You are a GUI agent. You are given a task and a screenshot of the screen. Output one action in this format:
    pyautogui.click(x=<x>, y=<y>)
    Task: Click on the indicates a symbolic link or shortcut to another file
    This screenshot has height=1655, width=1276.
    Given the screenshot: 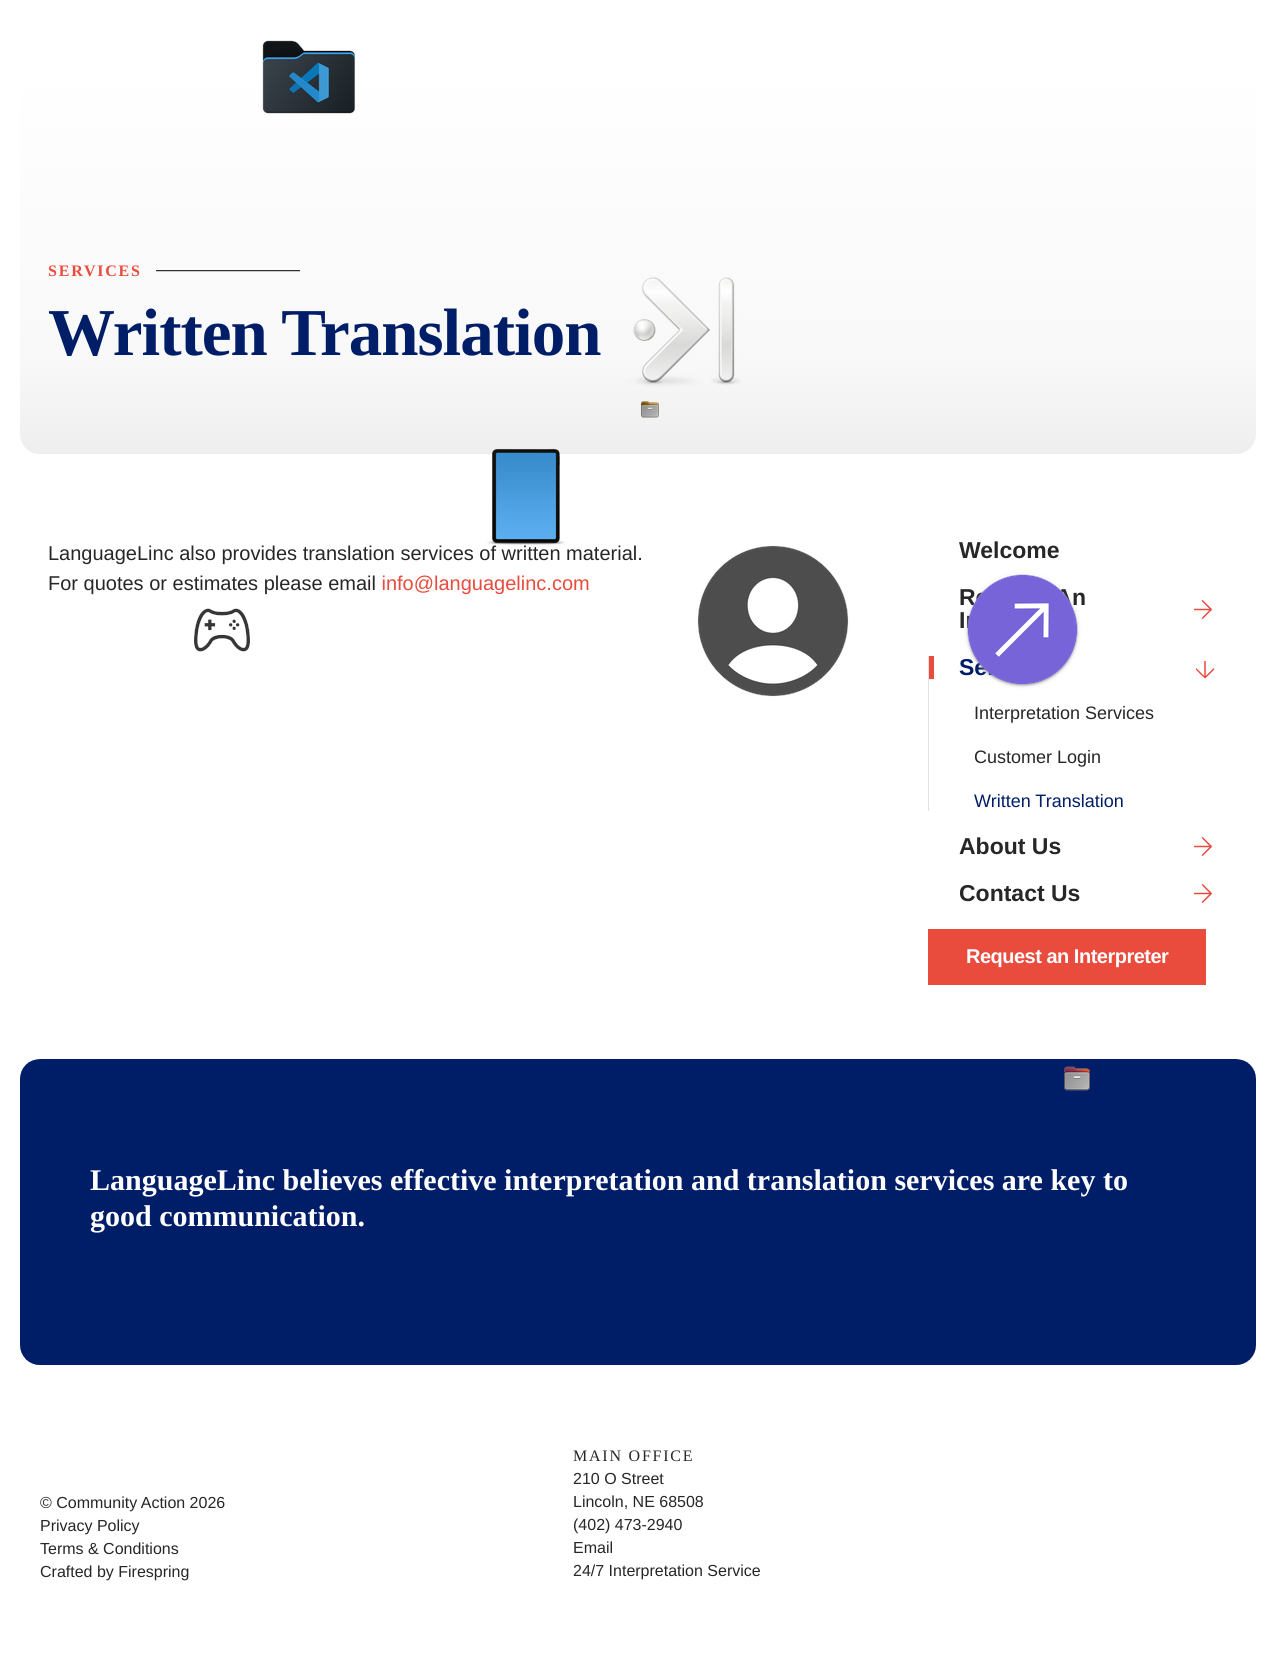 What is the action you would take?
    pyautogui.click(x=1022, y=629)
    